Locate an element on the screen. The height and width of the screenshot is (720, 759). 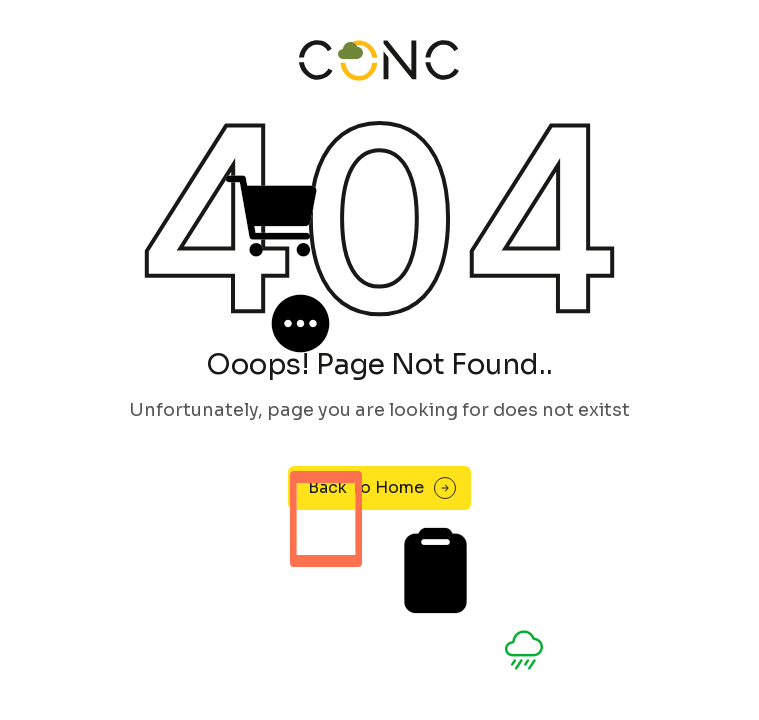
view clipboard contents is located at coordinates (435, 570).